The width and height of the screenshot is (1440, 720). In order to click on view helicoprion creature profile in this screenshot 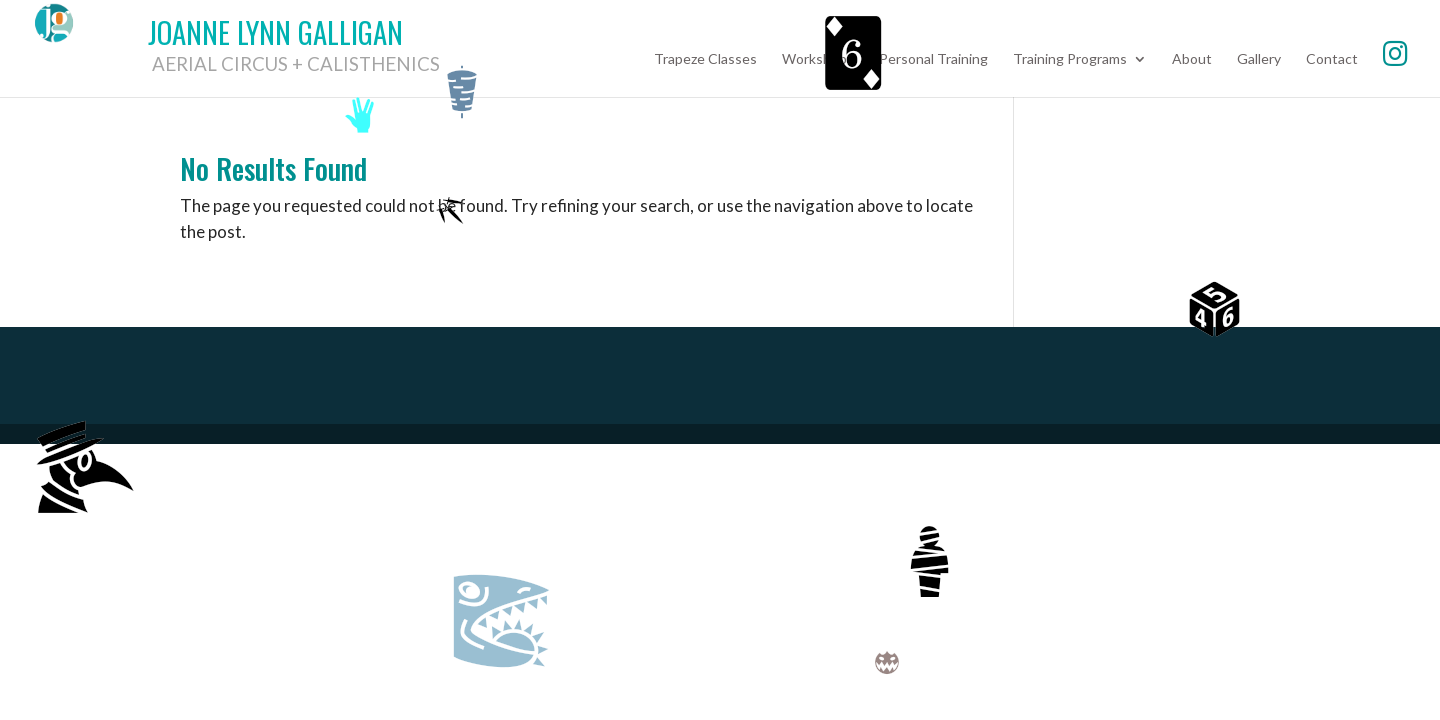, I will do `click(501, 621)`.